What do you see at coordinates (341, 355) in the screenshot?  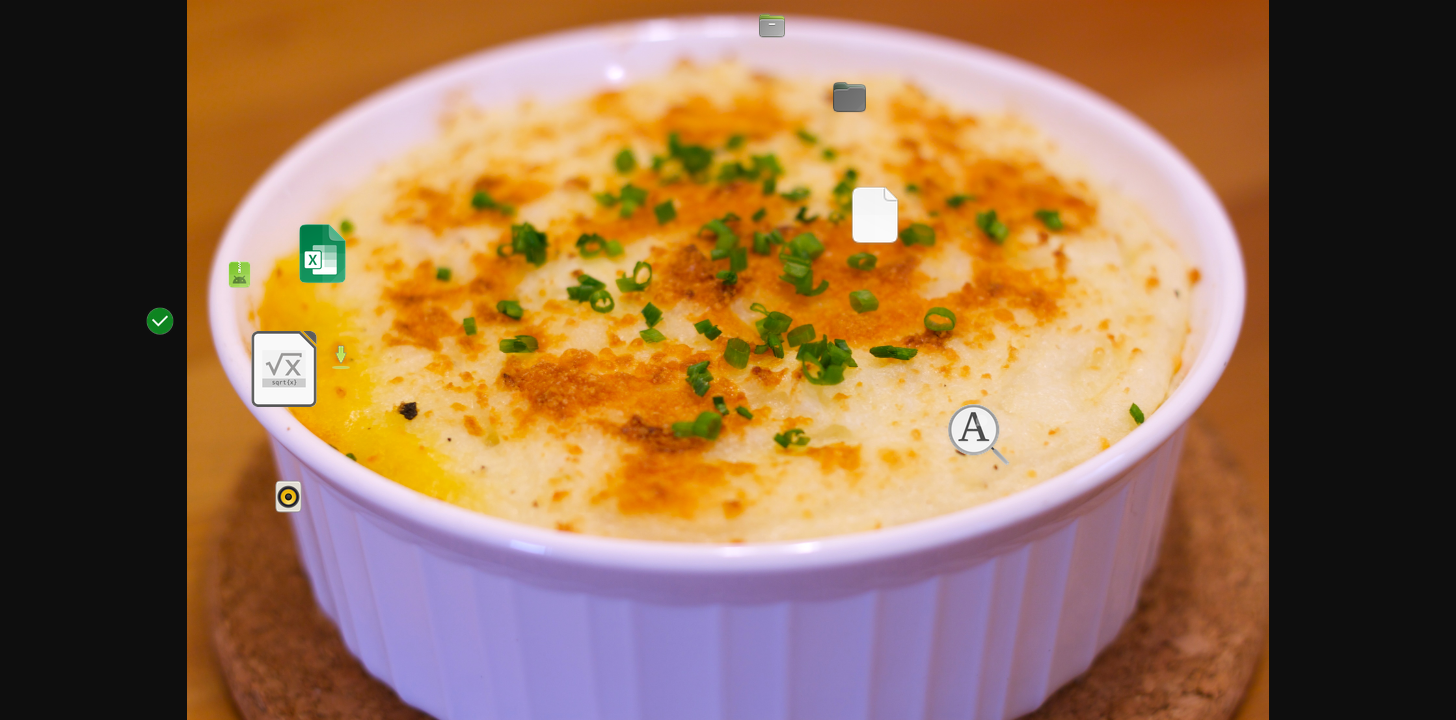 I see `save the current document` at bounding box center [341, 355].